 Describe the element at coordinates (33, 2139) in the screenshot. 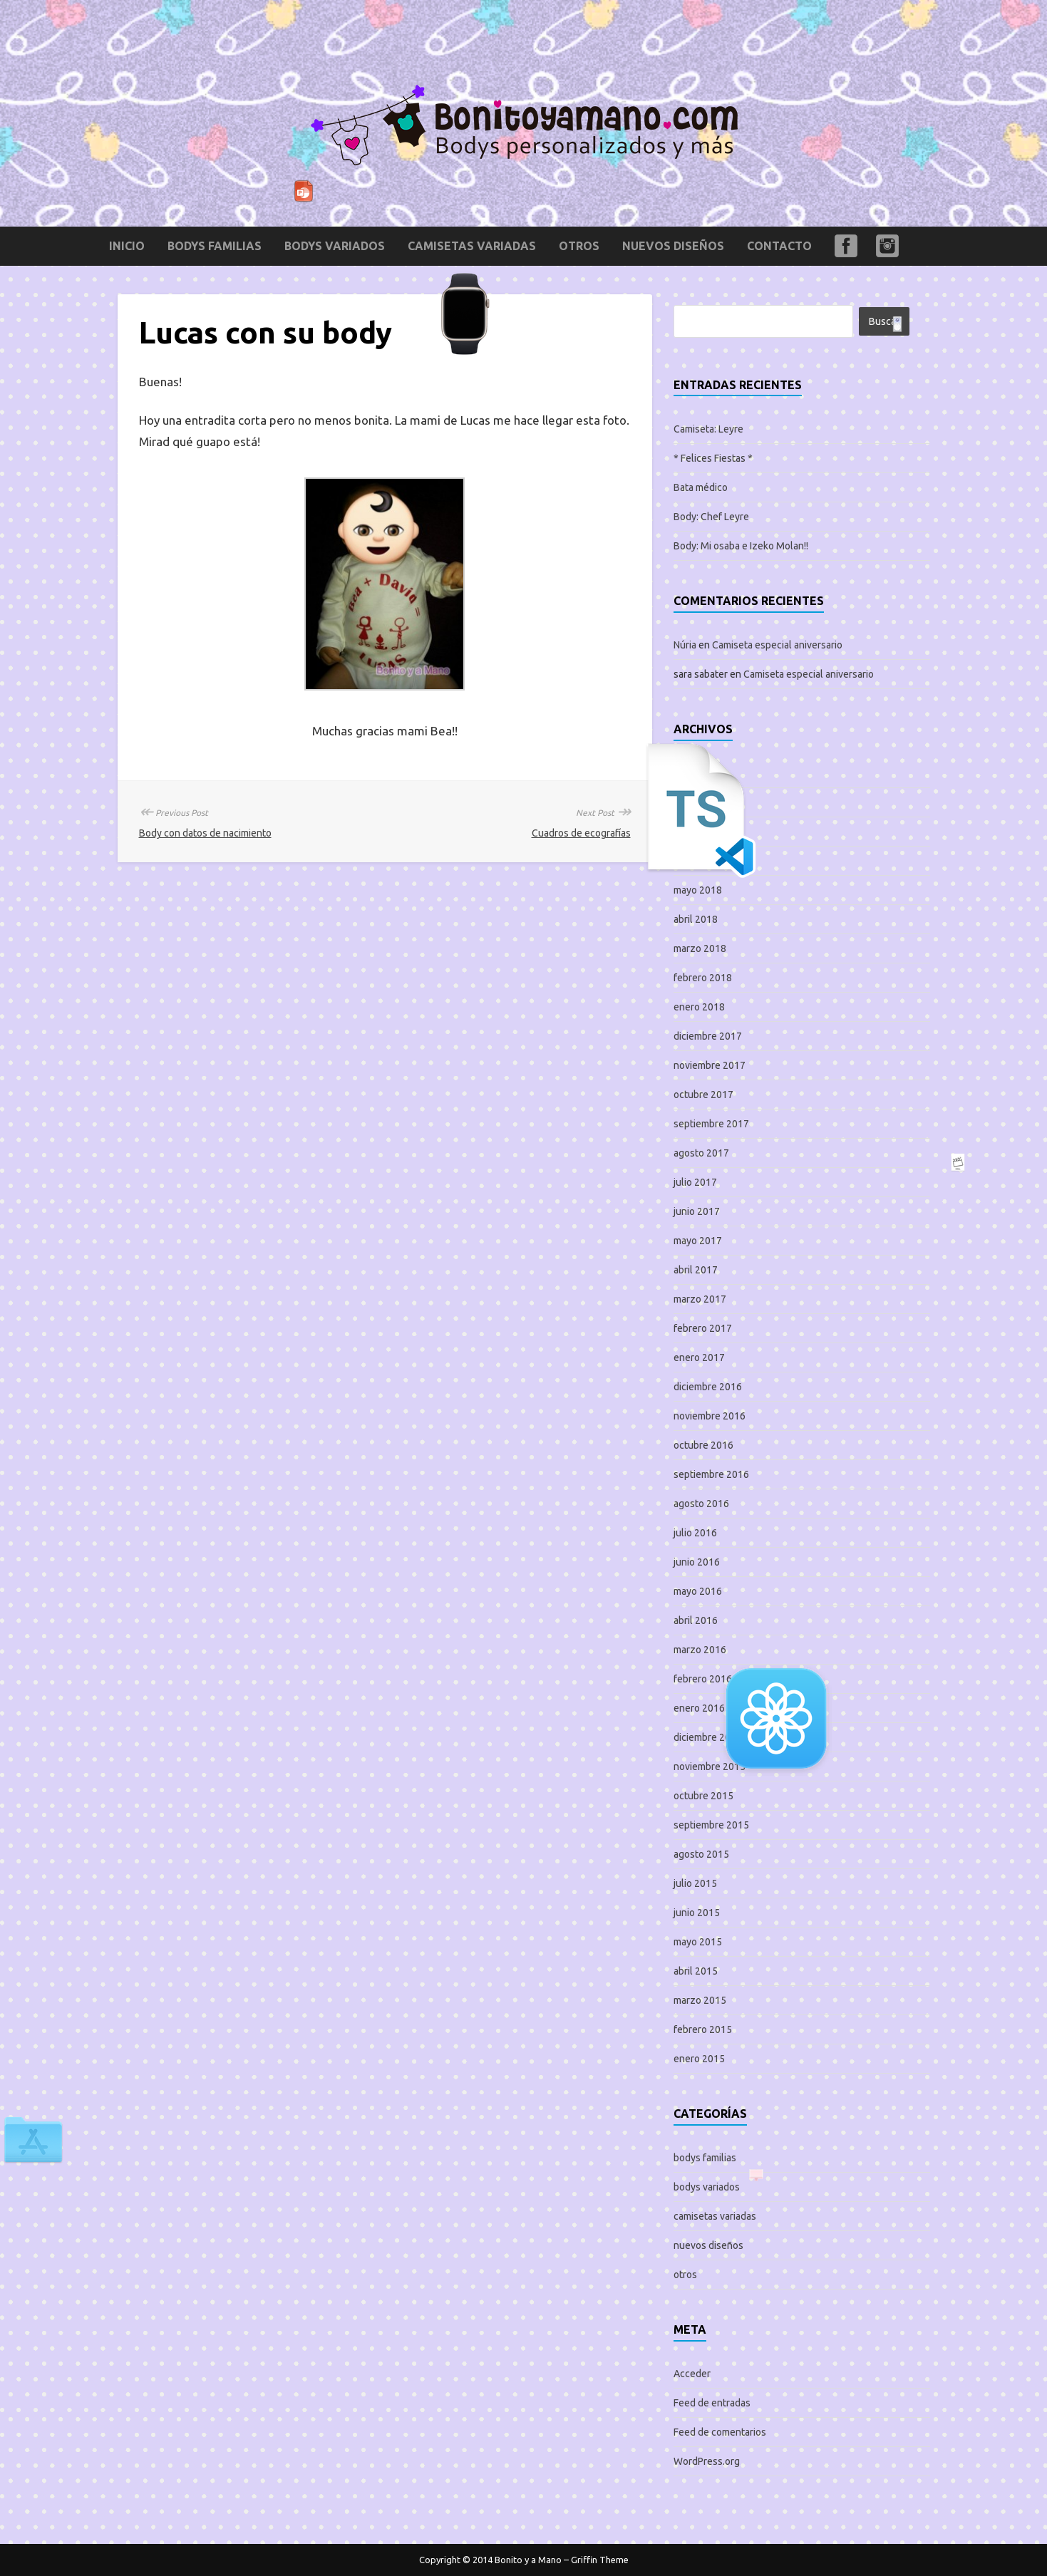

I see `open the applications folder` at that location.